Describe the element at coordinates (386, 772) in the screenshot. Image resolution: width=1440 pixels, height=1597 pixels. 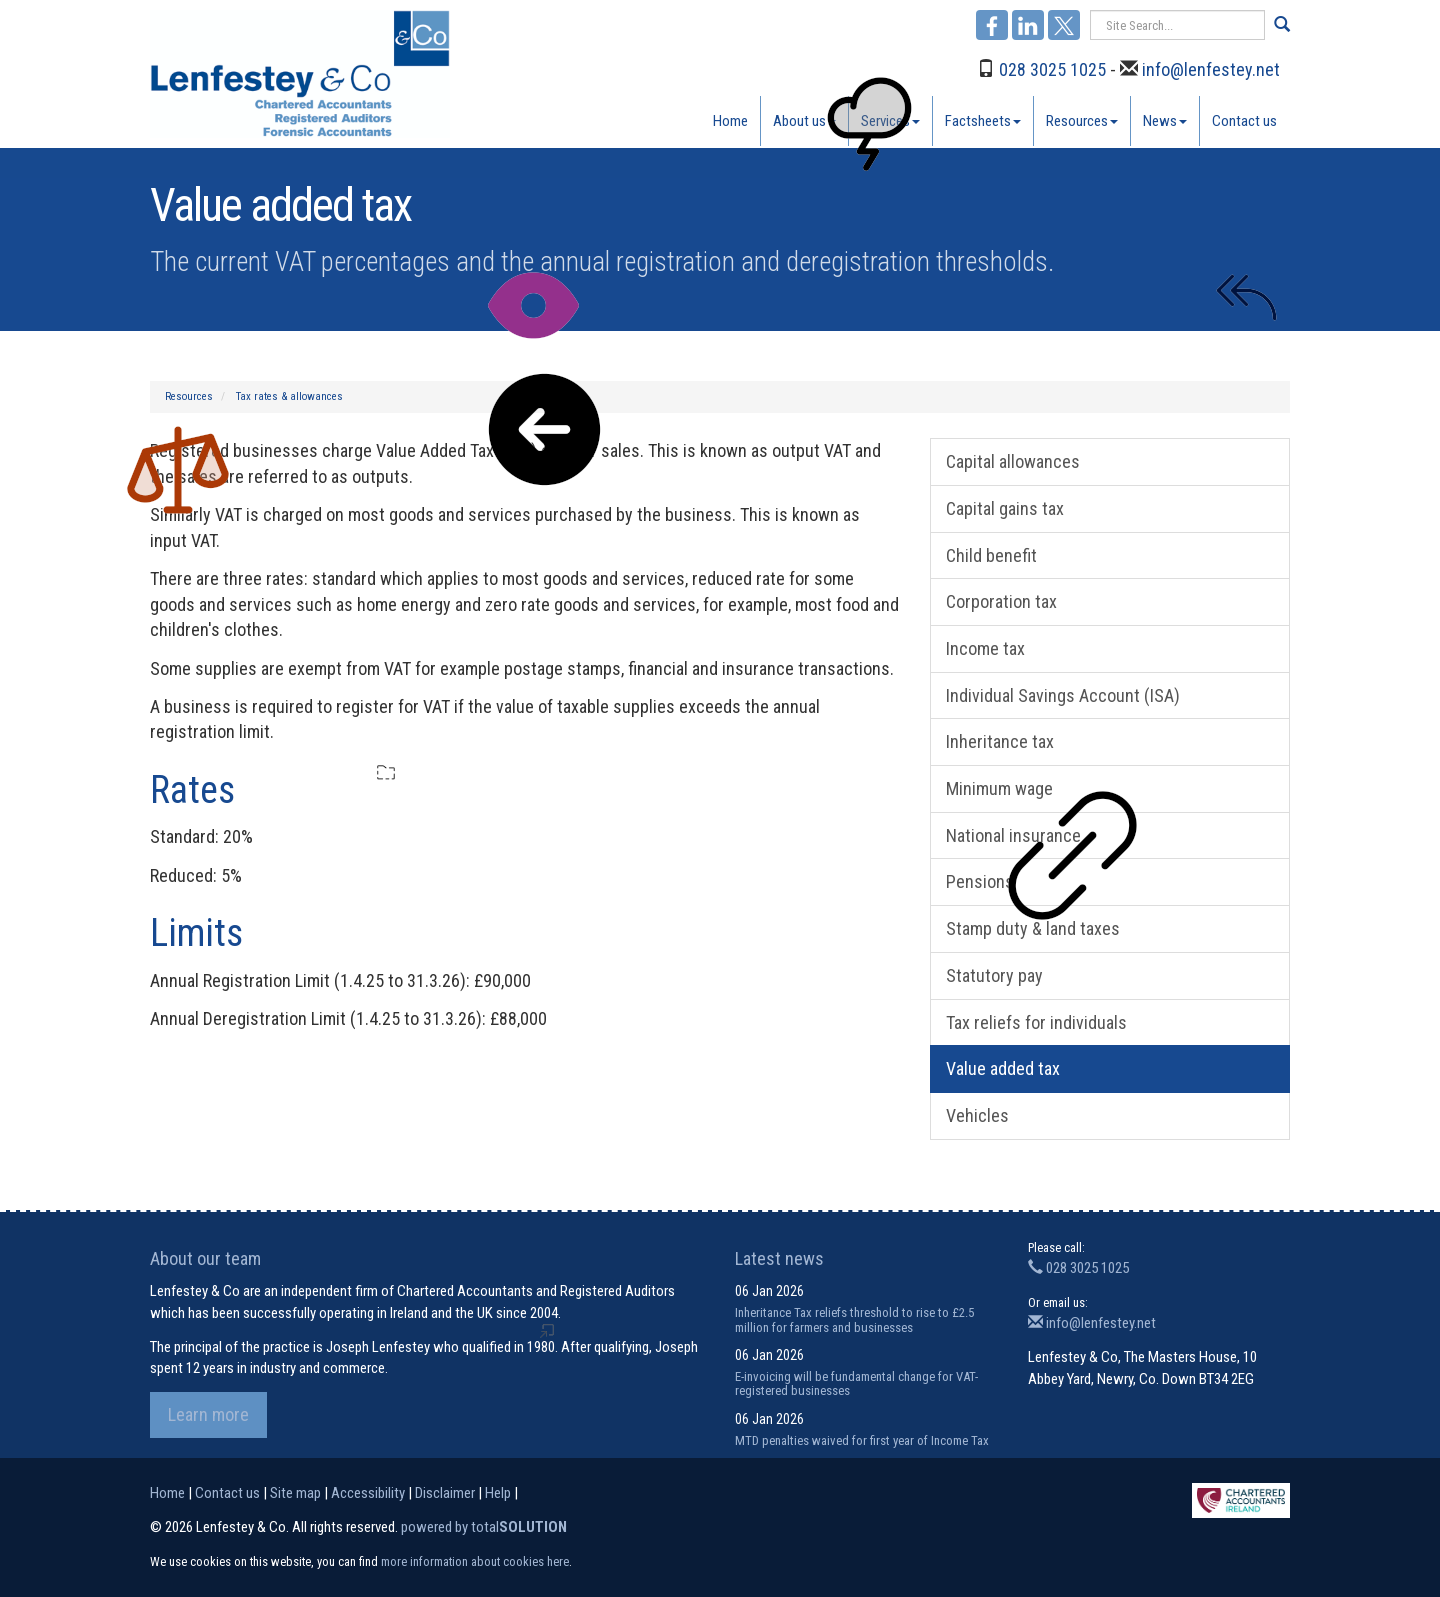
I see `create a new folder` at that location.